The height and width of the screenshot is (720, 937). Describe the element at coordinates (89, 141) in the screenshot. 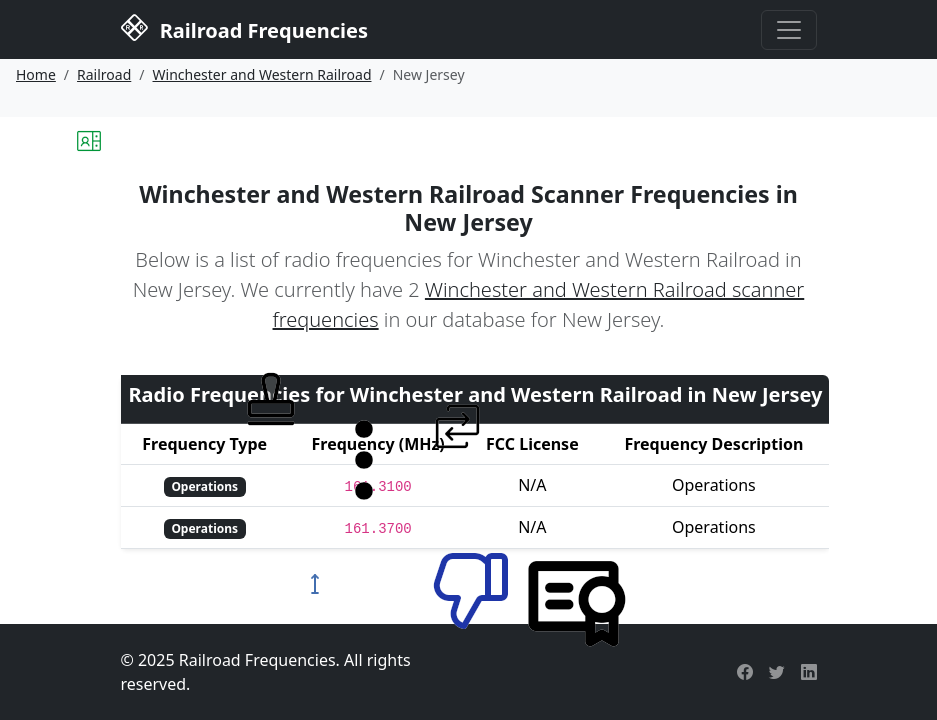

I see `start or join a video conference` at that location.